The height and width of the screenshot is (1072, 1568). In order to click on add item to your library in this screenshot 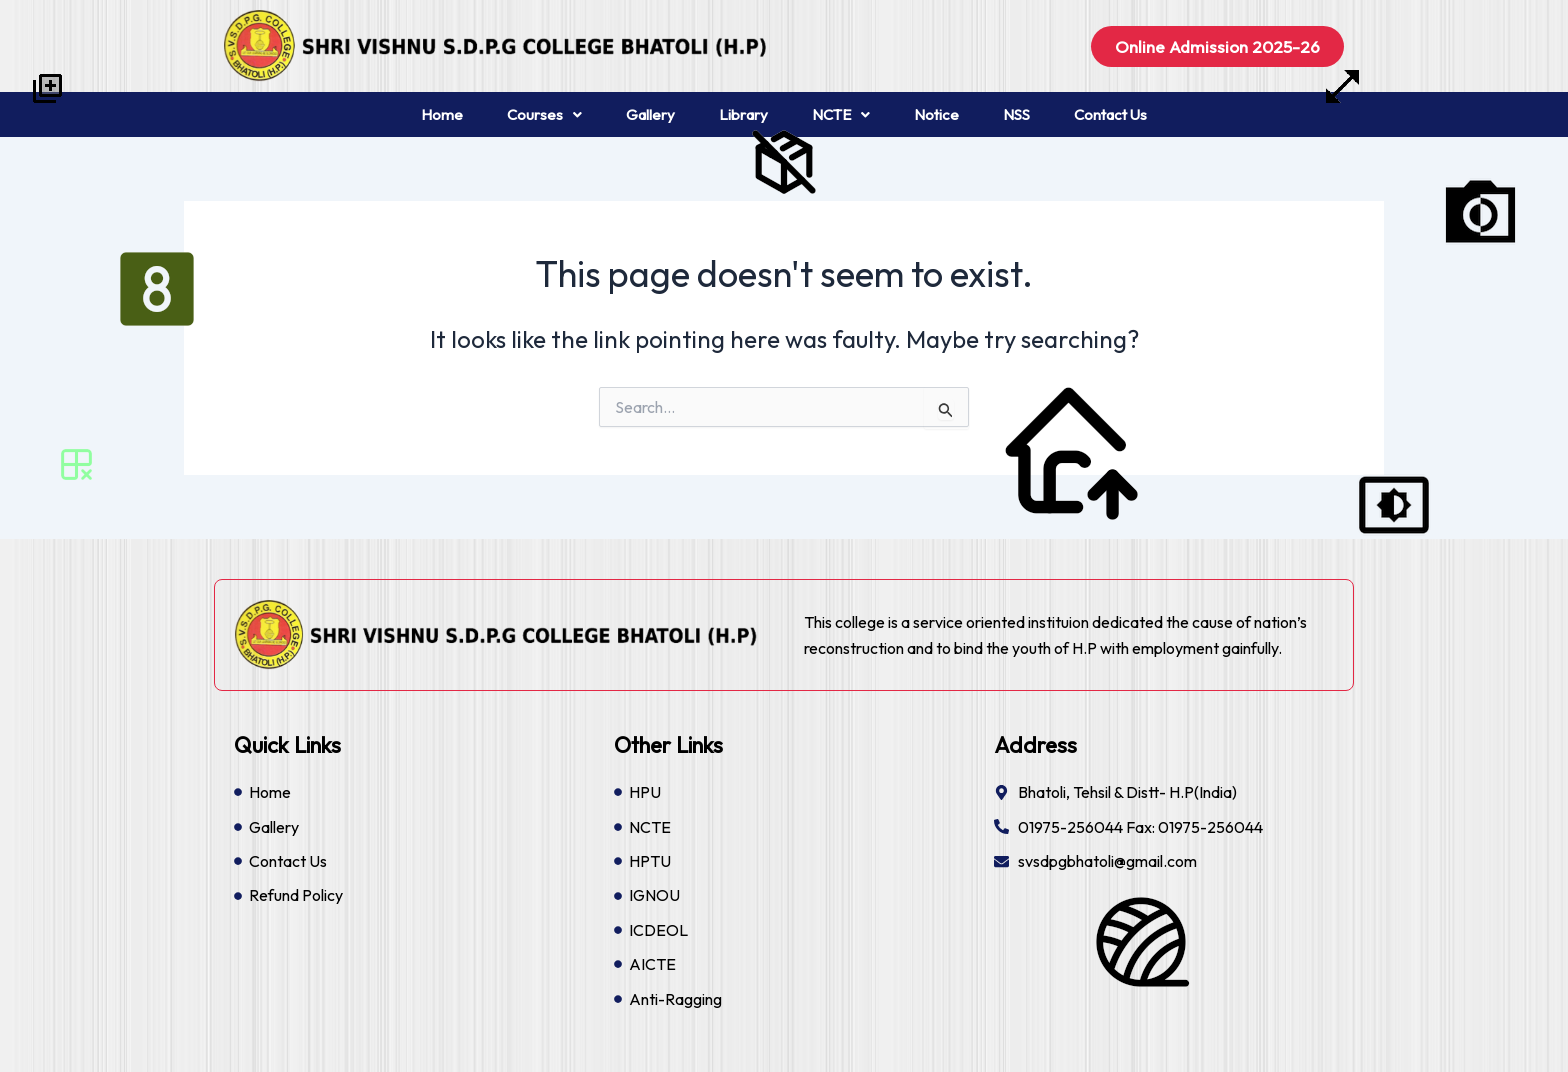, I will do `click(47, 88)`.